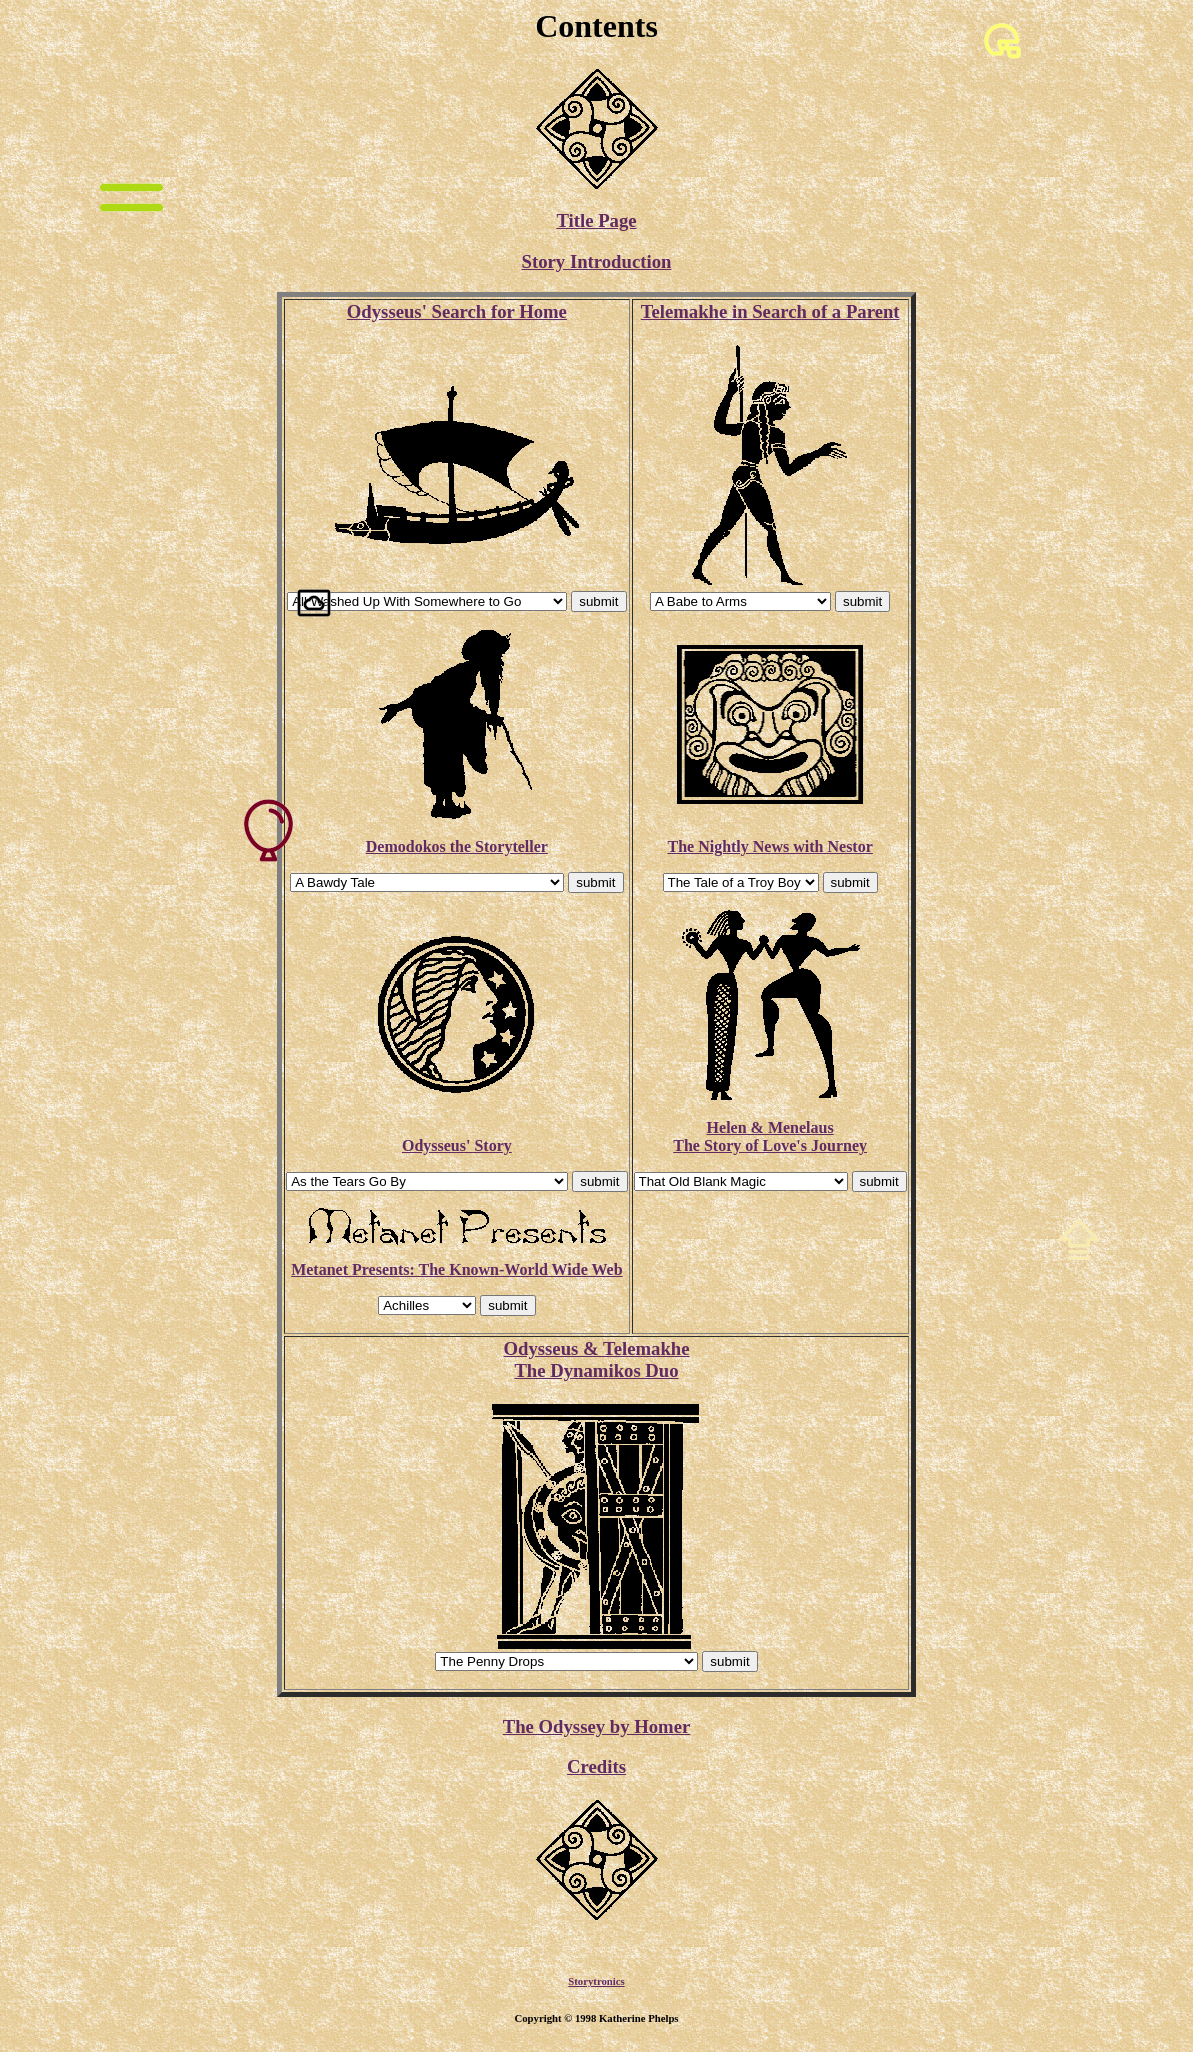 The image size is (1193, 2052). Describe the element at coordinates (1079, 1241) in the screenshot. I see `upload multiple files or items` at that location.